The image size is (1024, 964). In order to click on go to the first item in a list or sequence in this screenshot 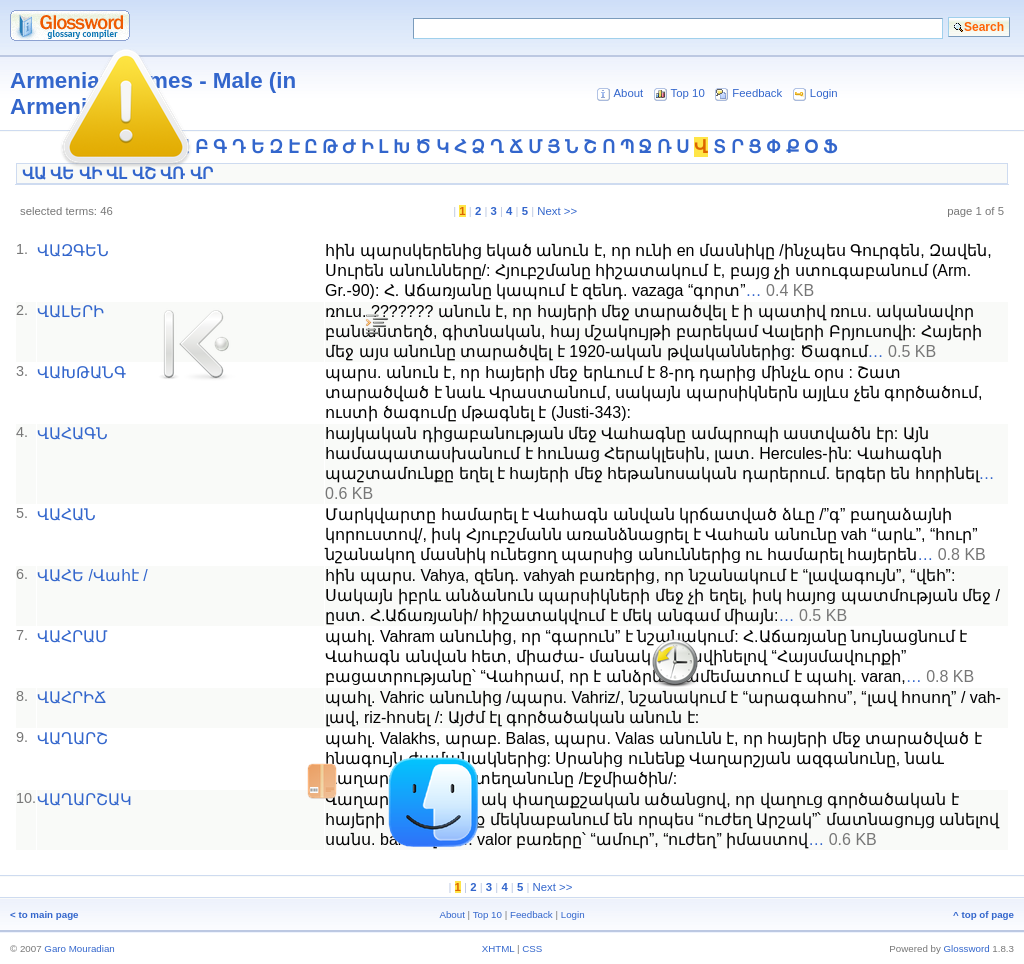, I will do `click(195, 344)`.